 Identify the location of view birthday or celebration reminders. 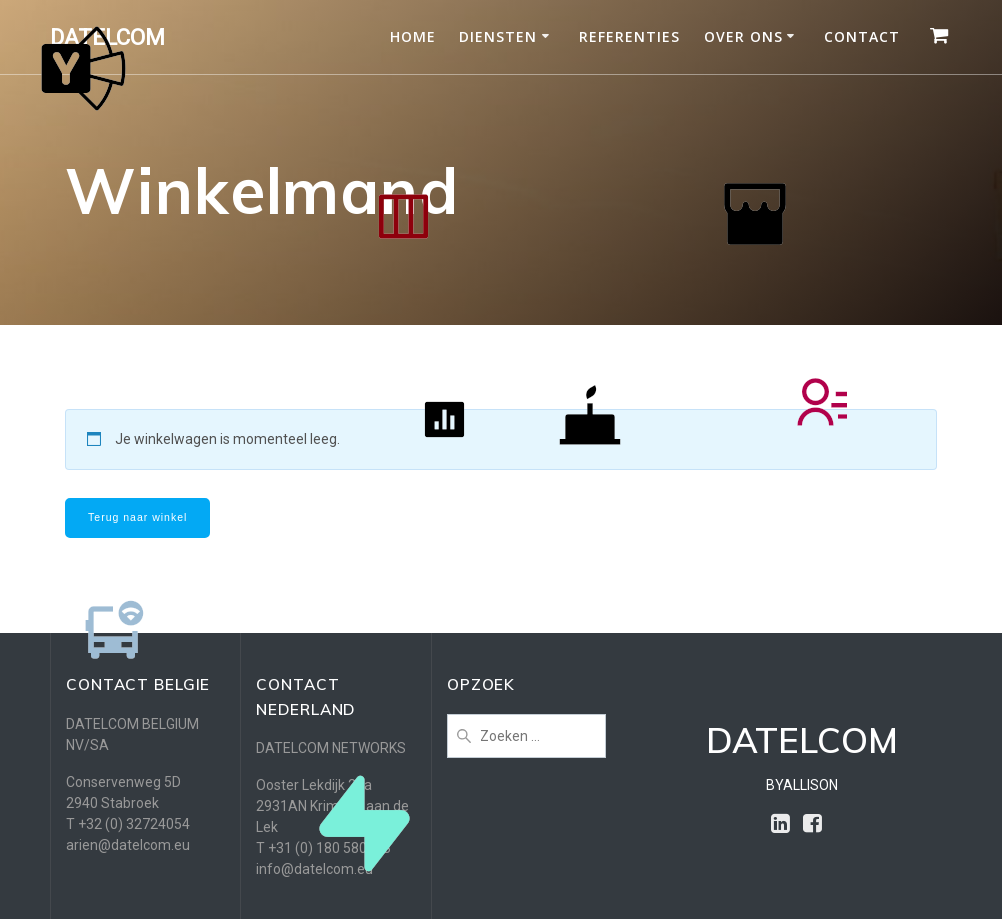
(590, 417).